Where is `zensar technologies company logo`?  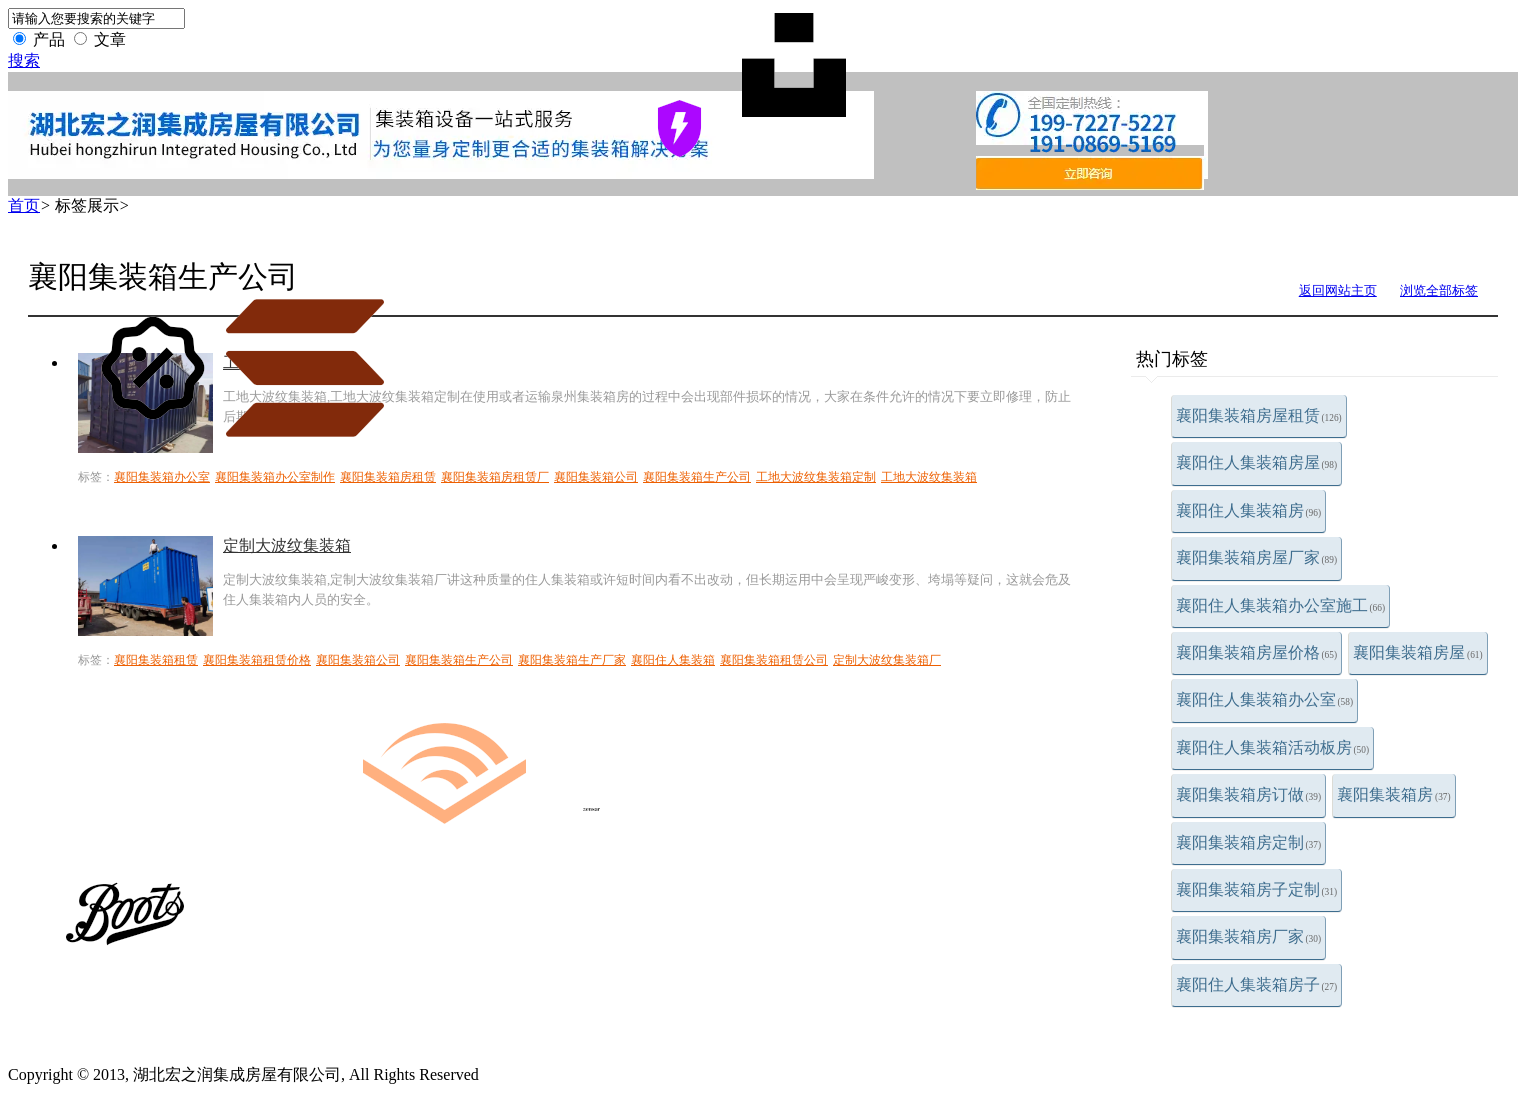
zensar technologies company logo is located at coordinates (591, 809).